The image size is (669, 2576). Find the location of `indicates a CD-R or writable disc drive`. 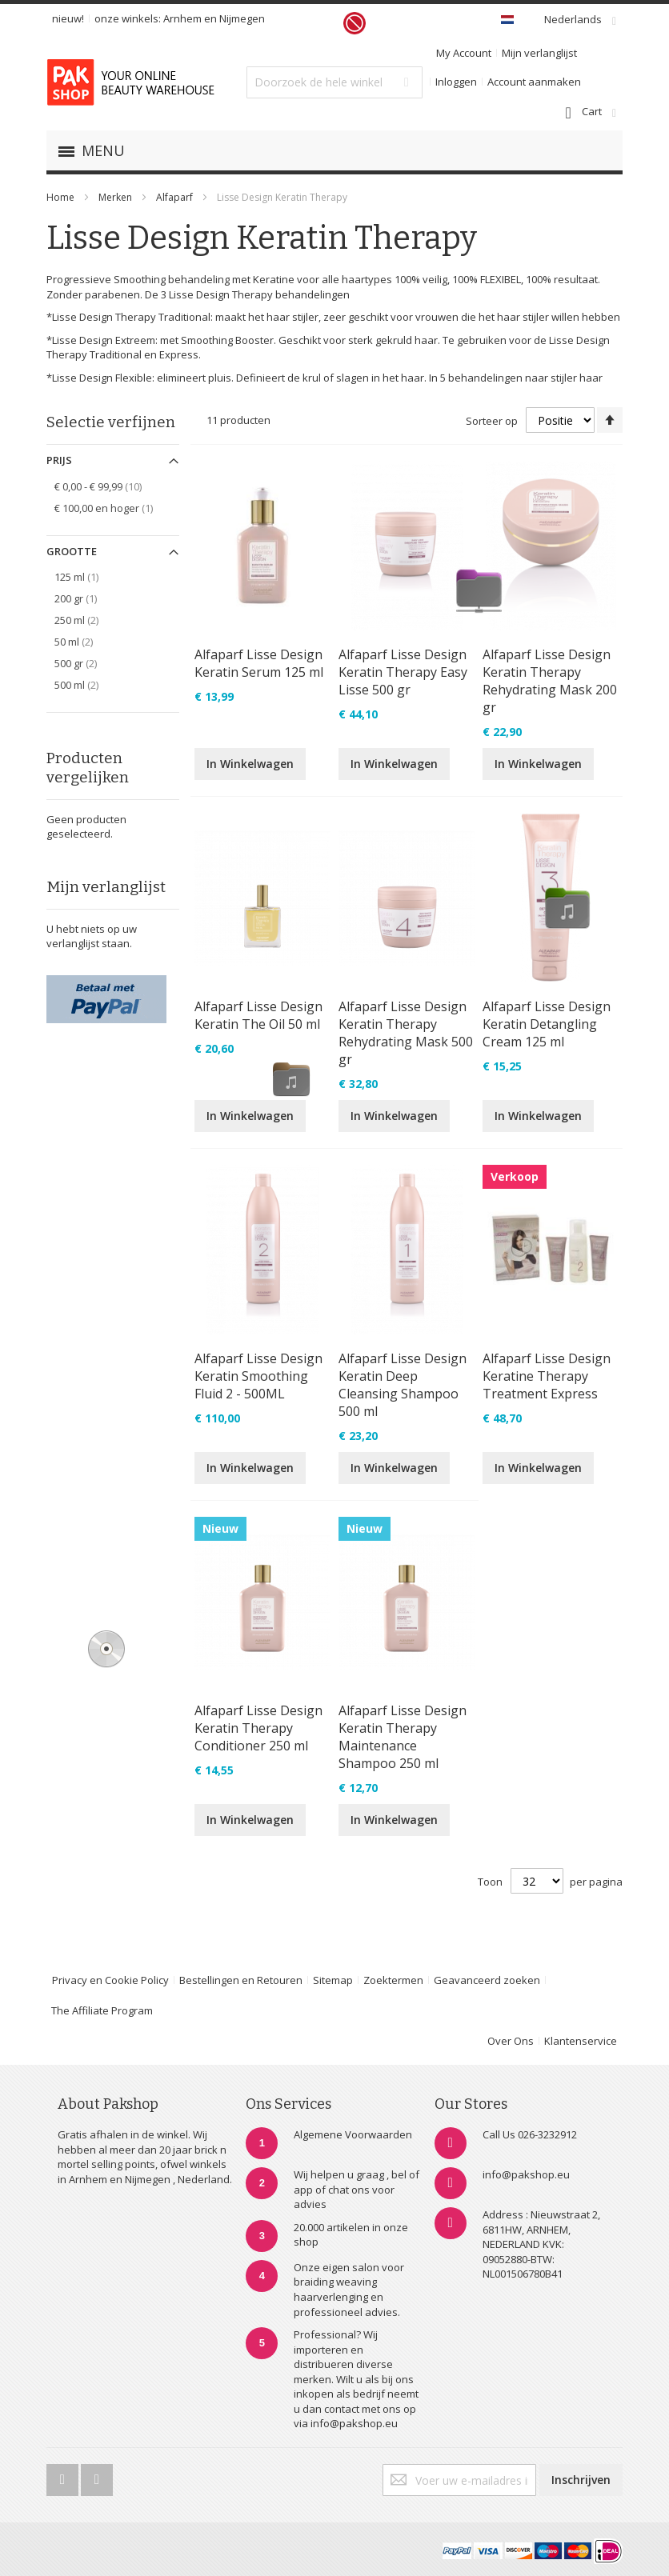

indicates a CD-R or writable disc drive is located at coordinates (106, 1649).